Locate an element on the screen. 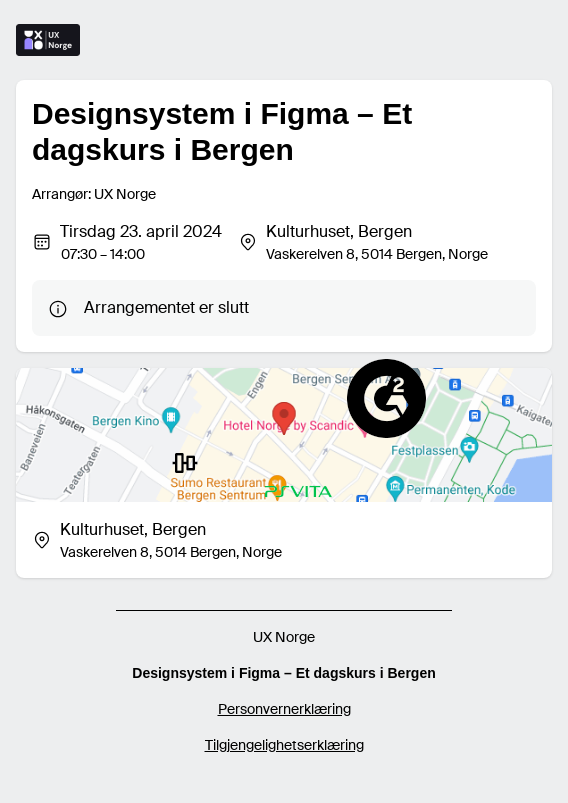  view G2 reviews and ratings is located at coordinates (386, 398).